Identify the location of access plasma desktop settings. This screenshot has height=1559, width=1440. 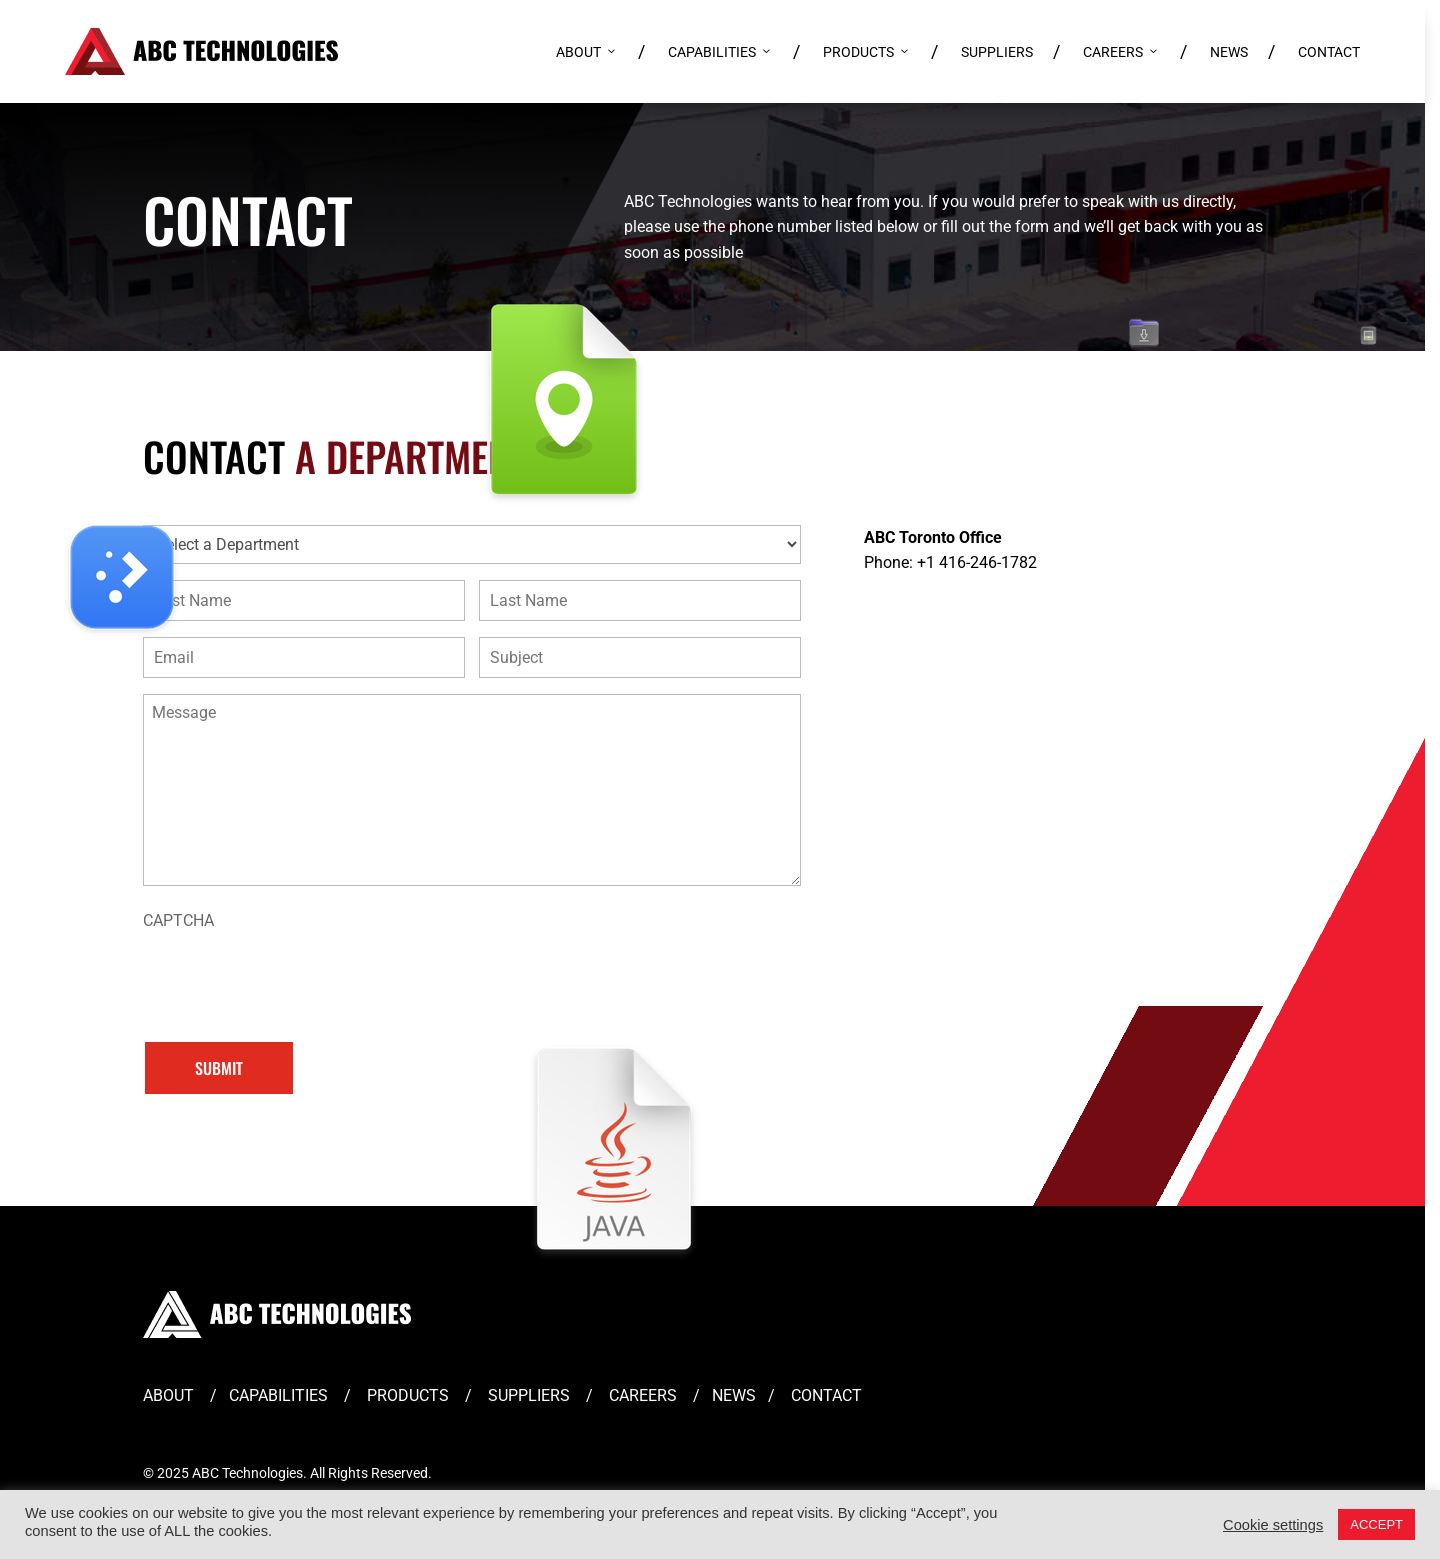
(122, 579).